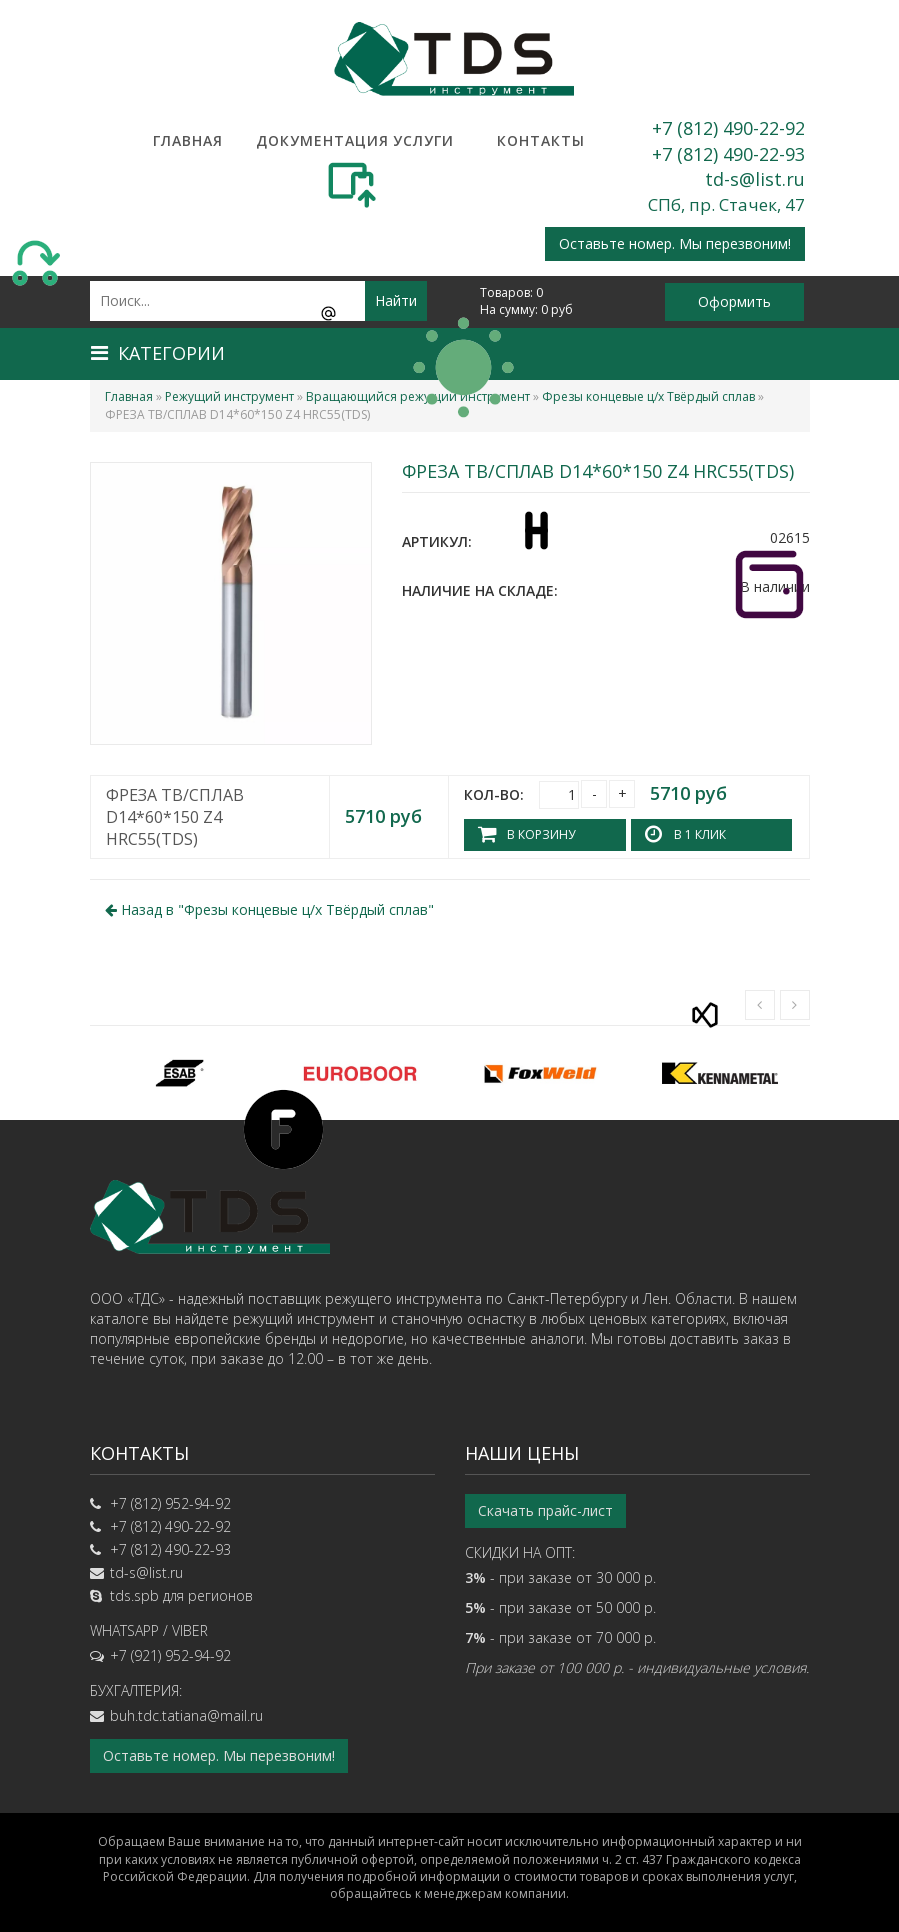 This screenshot has width=899, height=1932. I want to click on access your wallet or payment methods, so click(769, 584).